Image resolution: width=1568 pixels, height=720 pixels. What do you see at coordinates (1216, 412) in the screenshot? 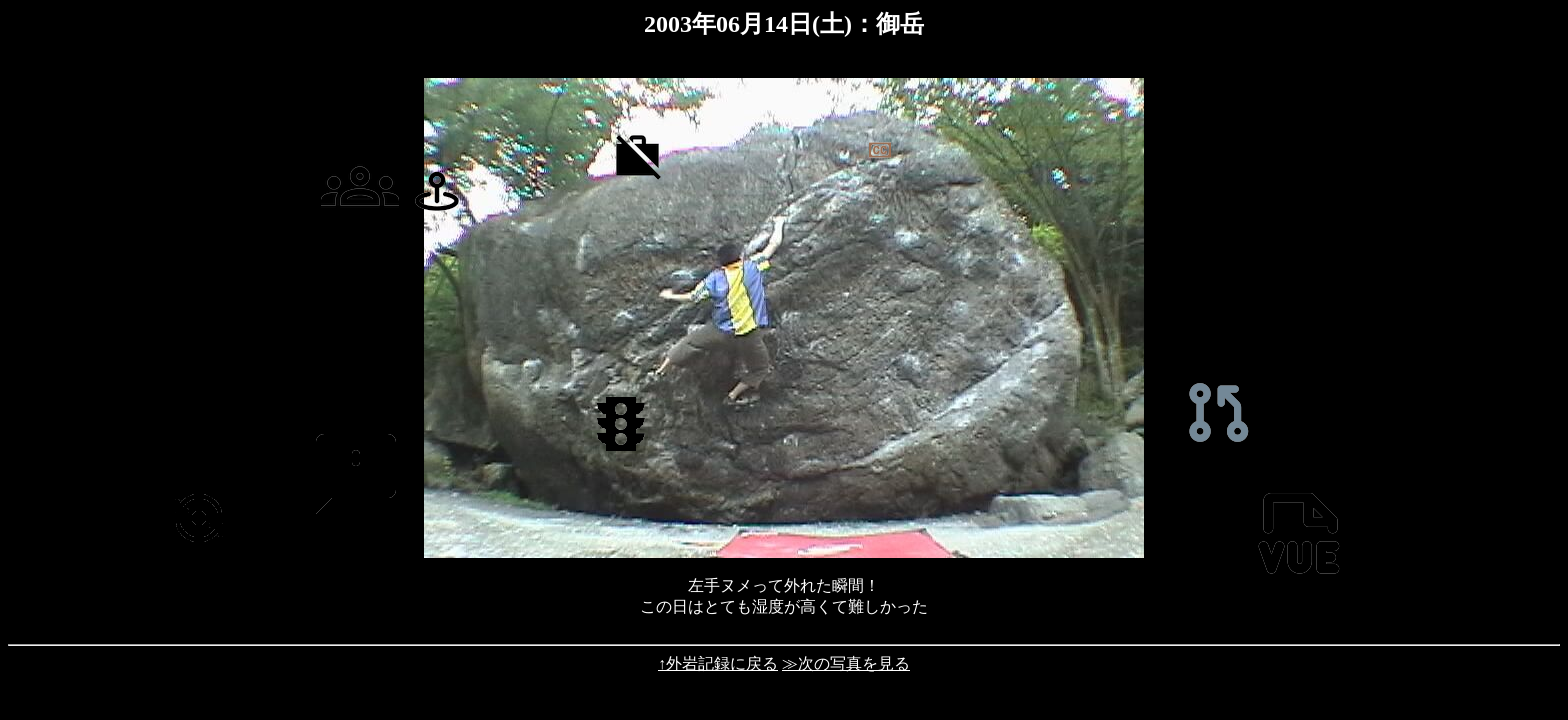
I see `create a new pull request` at bounding box center [1216, 412].